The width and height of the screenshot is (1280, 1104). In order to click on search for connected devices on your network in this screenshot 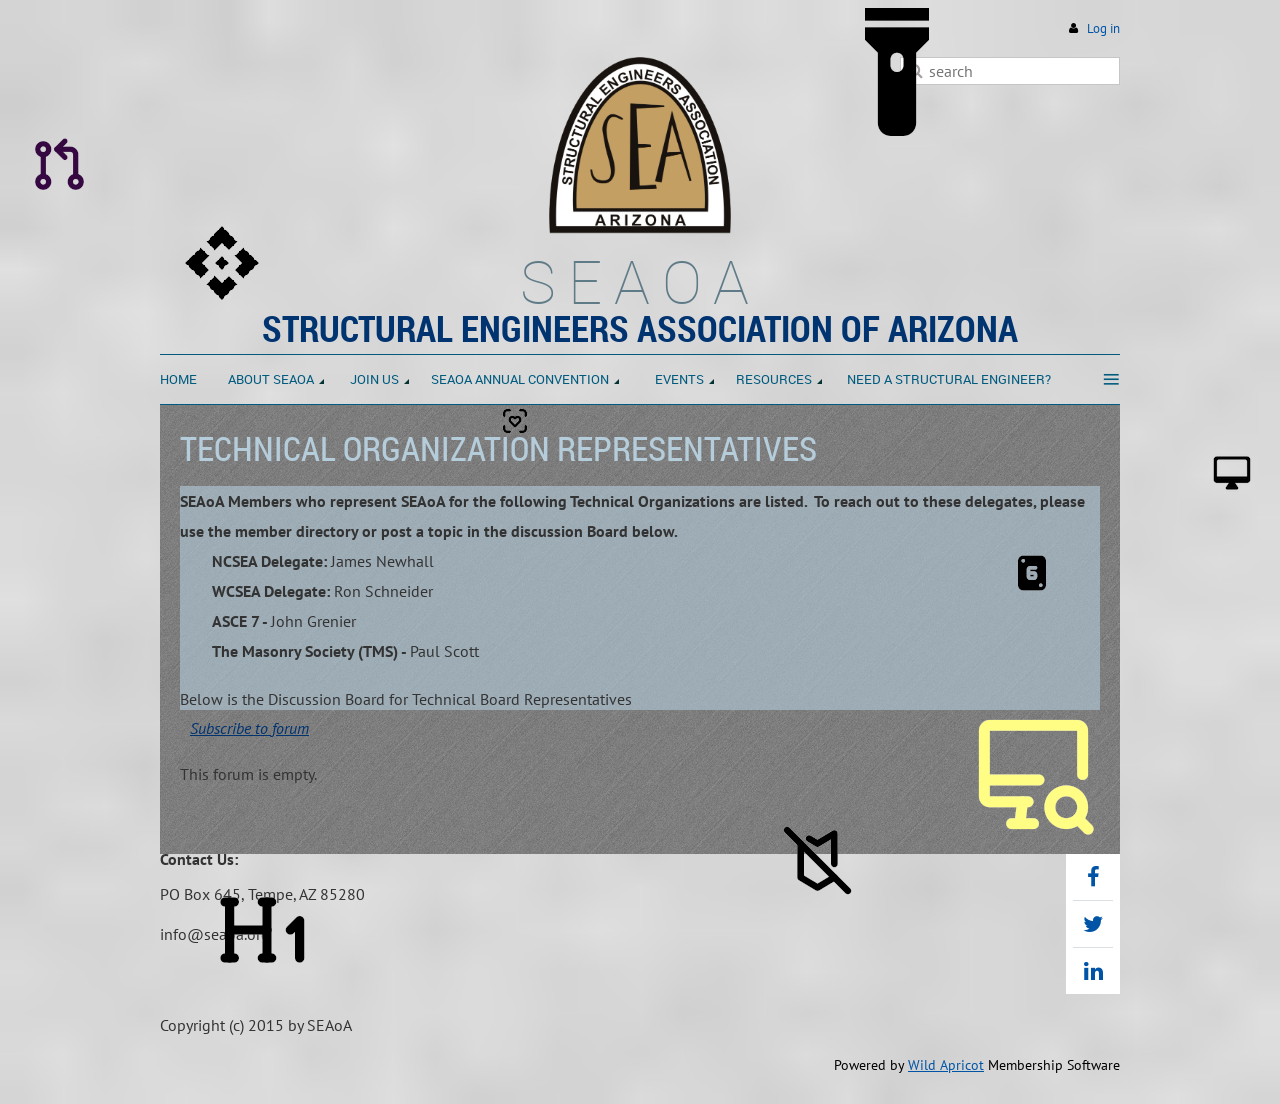, I will do `click(1033, 774)`.